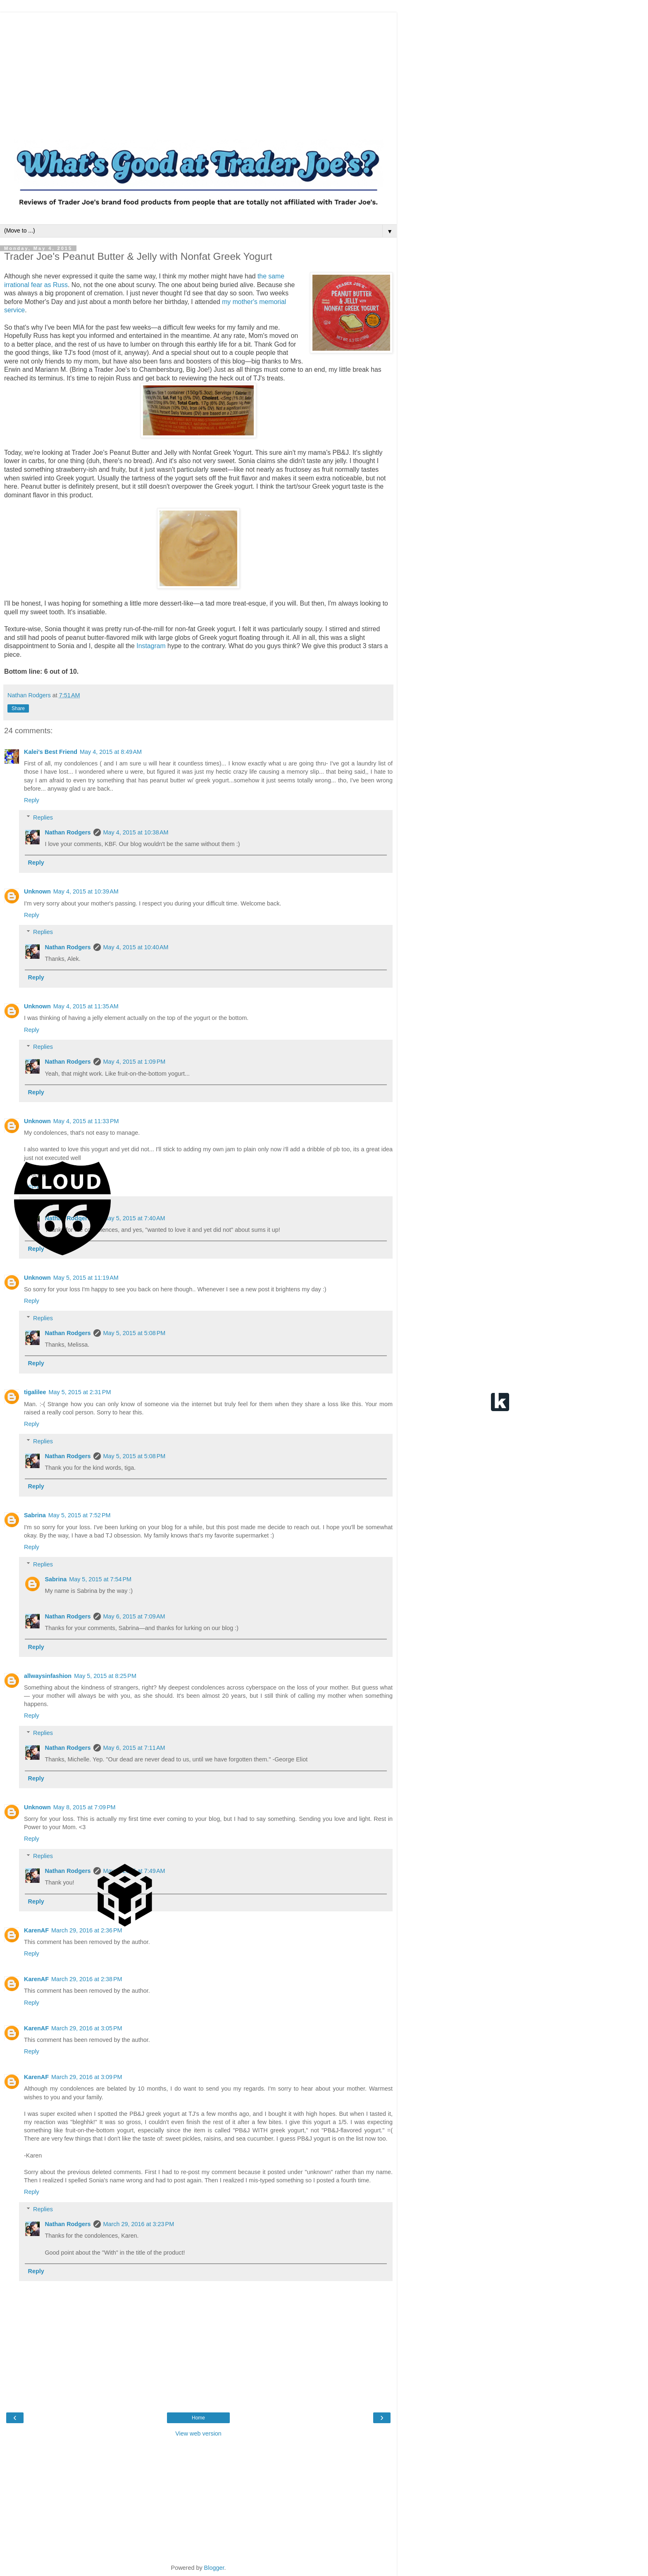 This screenshot has height=2576, width=648. I want to click on open the Infomaniak app or service, so click(500, 1402).